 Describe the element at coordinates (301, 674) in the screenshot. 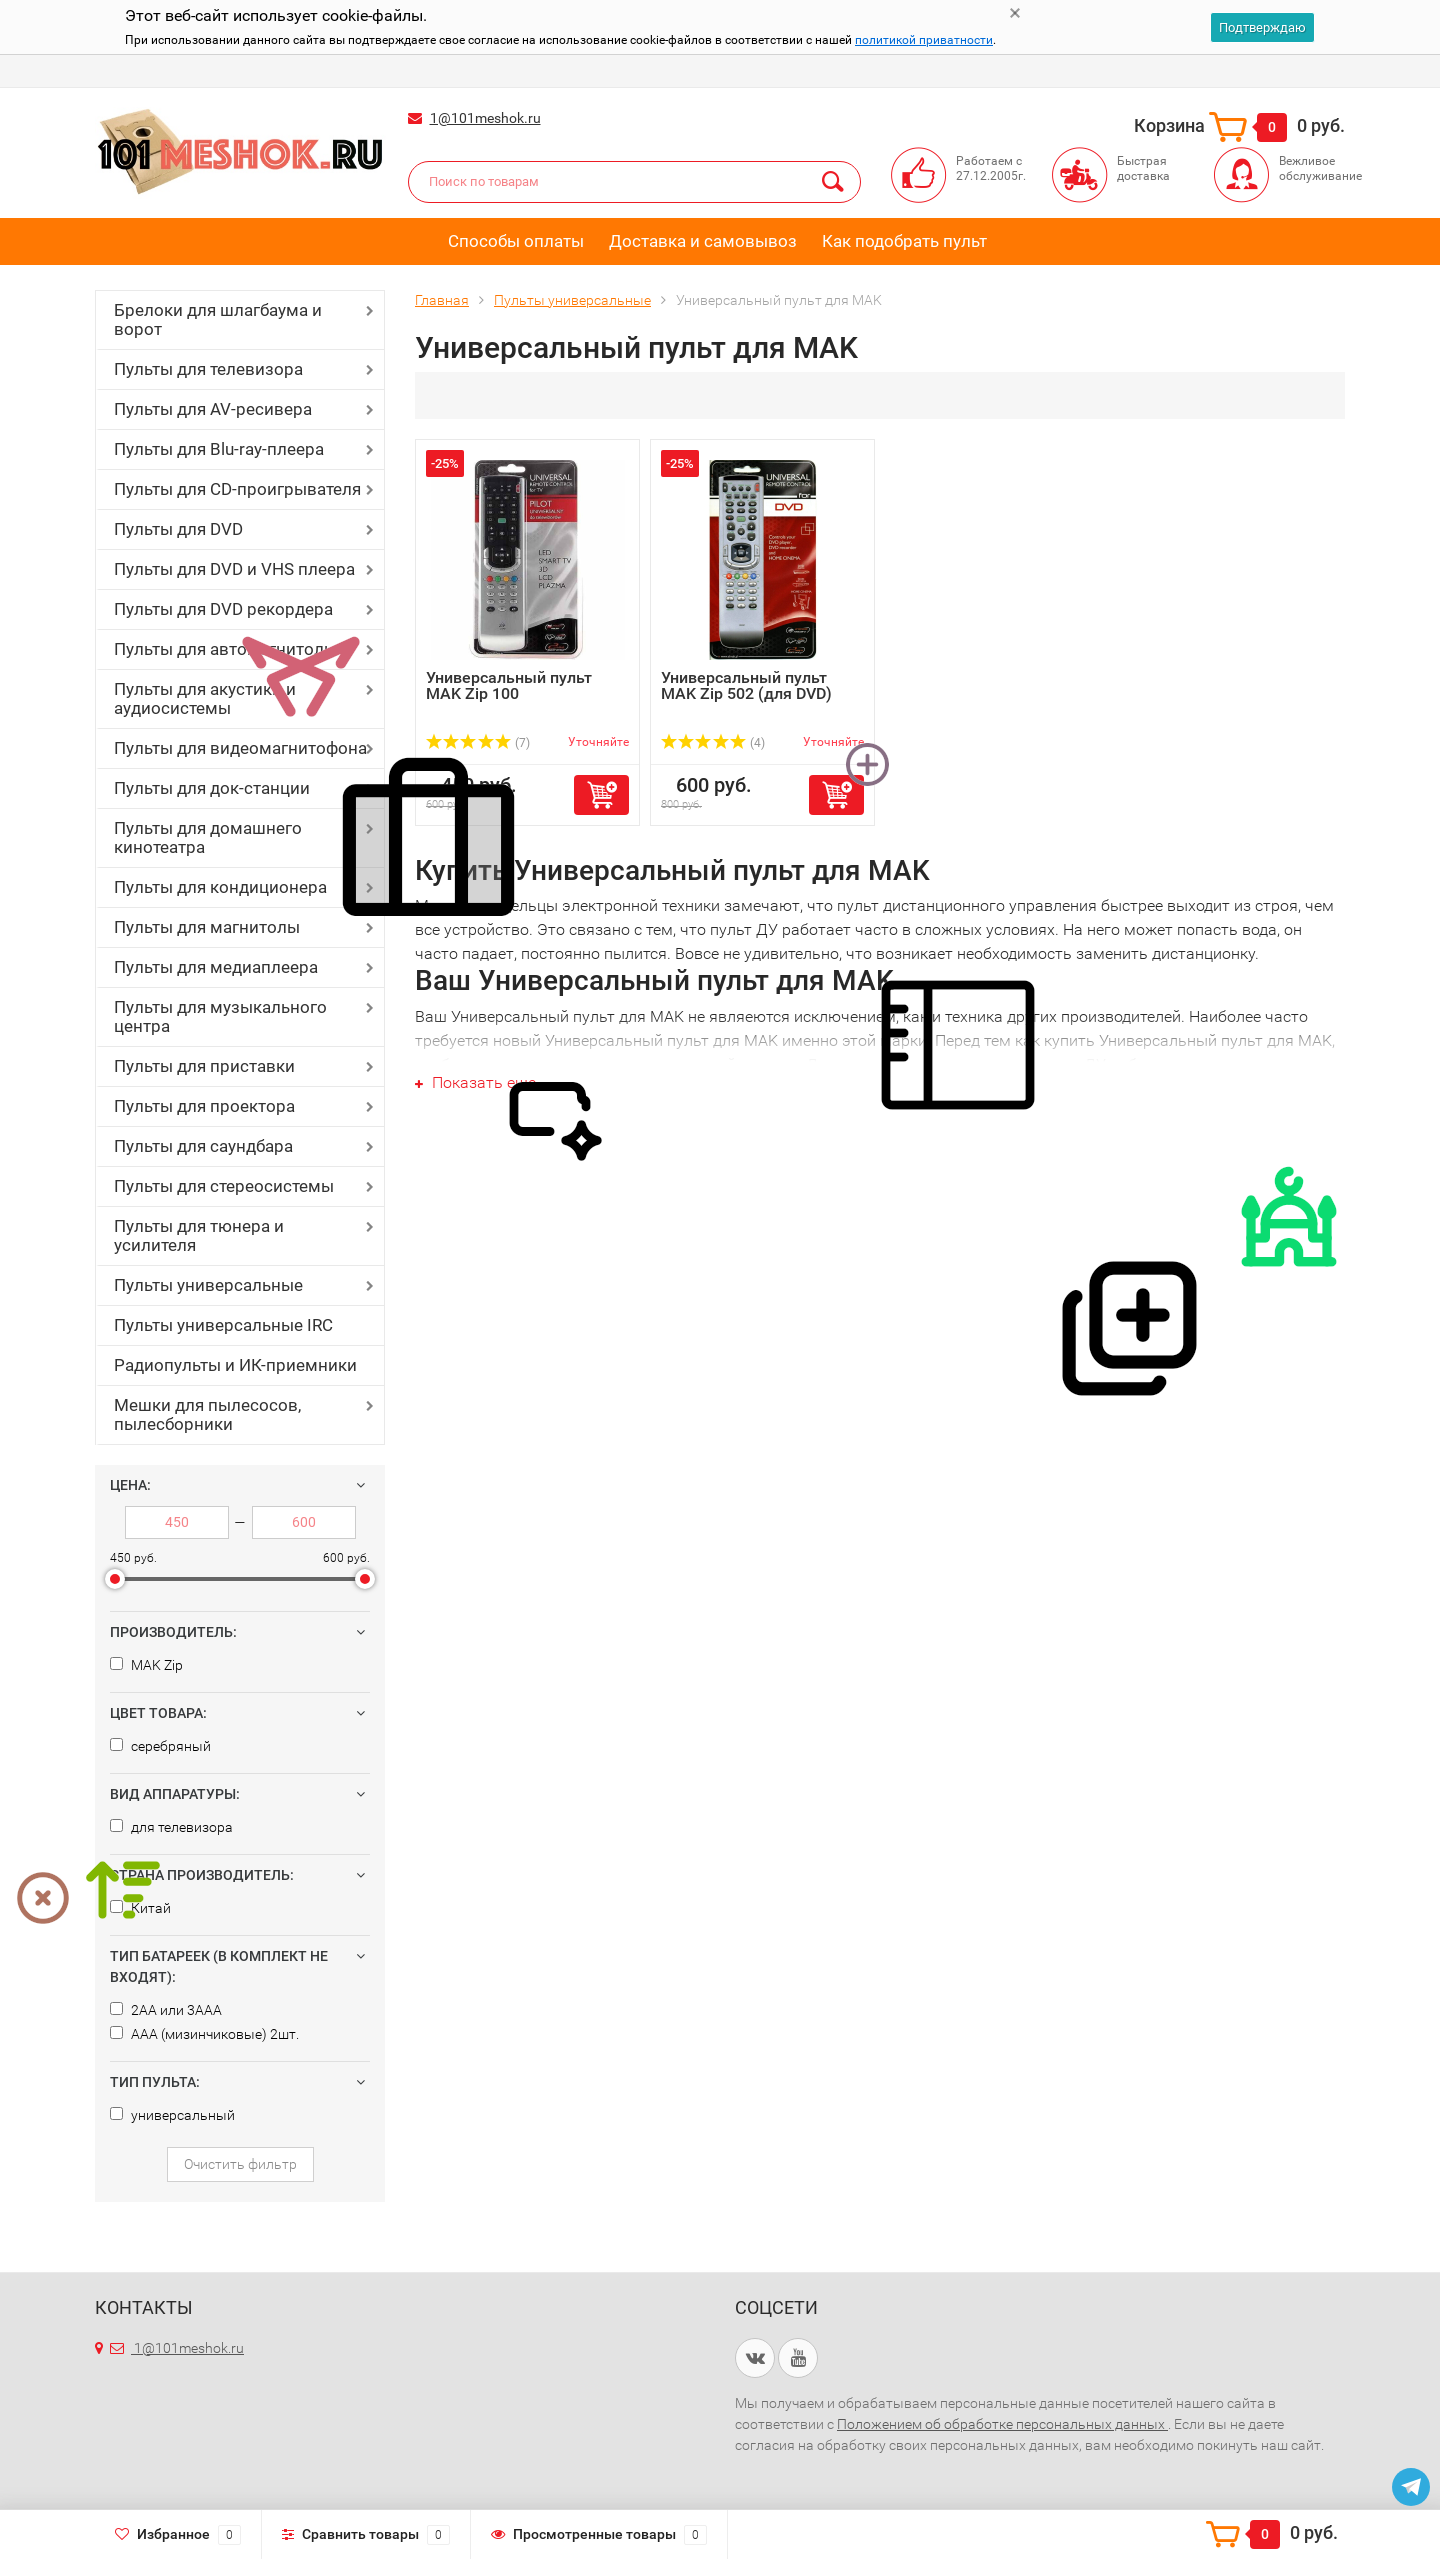

I see `cupra brand logo` at that location.